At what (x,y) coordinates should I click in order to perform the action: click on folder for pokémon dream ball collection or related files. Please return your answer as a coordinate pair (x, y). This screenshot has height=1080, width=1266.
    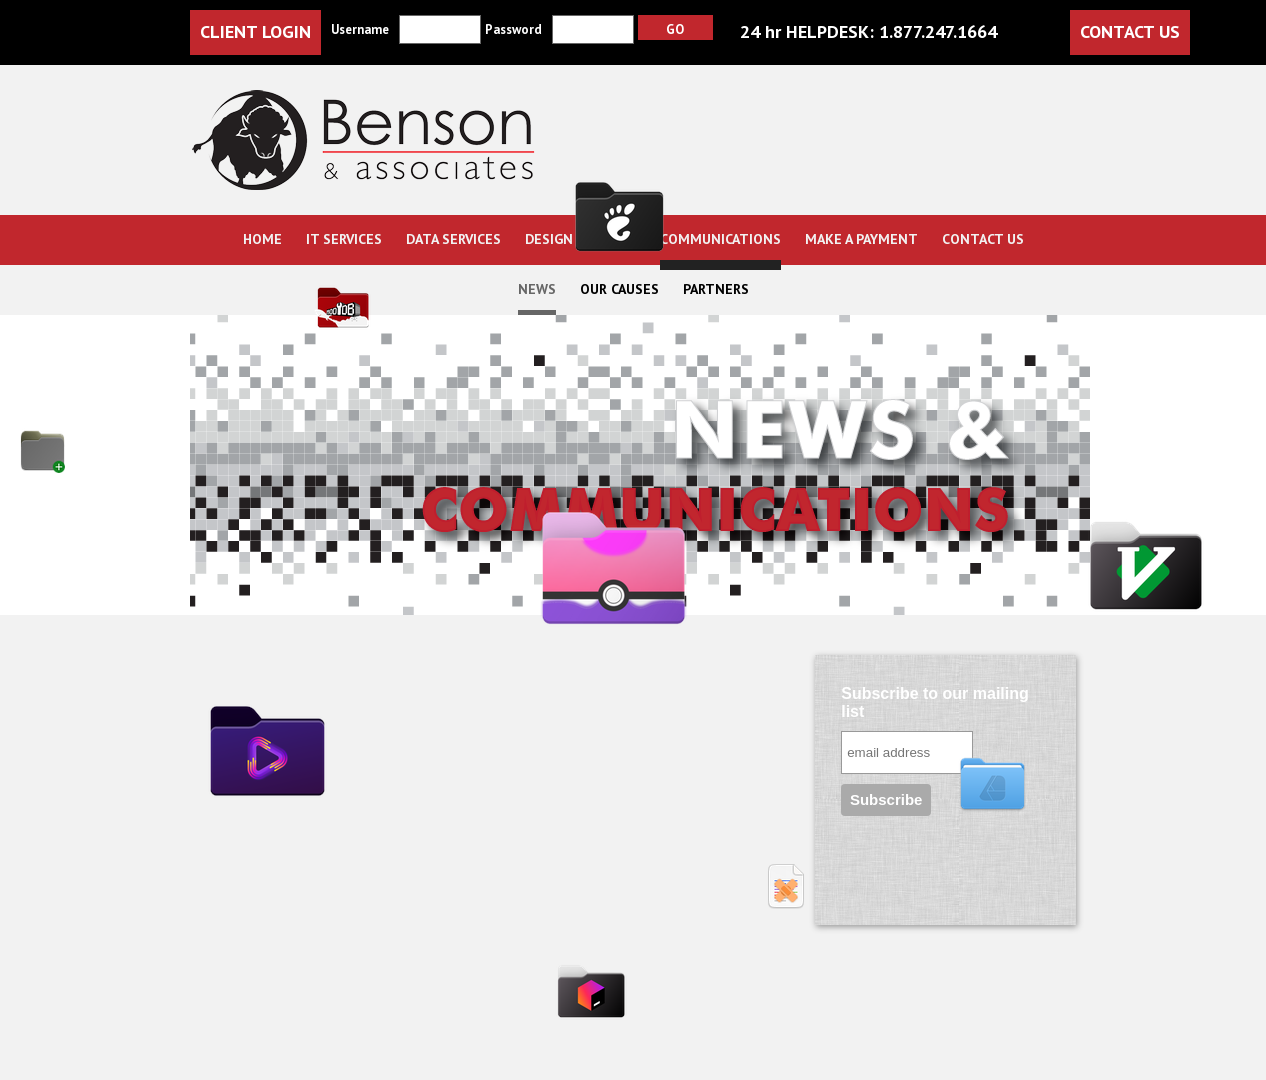
    Looking at the image, I should click on (613, 572).